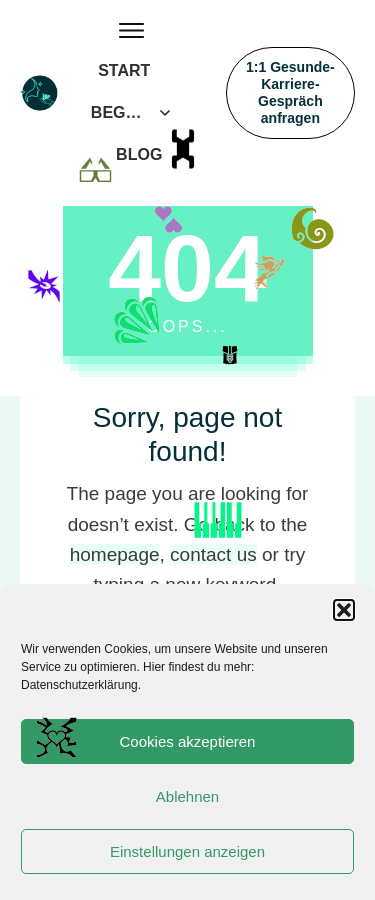  What do you see at coordinates (312, 228) in the screenshot?
I see `indicates weather conditions in a game interface` at bounding box center [312, 228].